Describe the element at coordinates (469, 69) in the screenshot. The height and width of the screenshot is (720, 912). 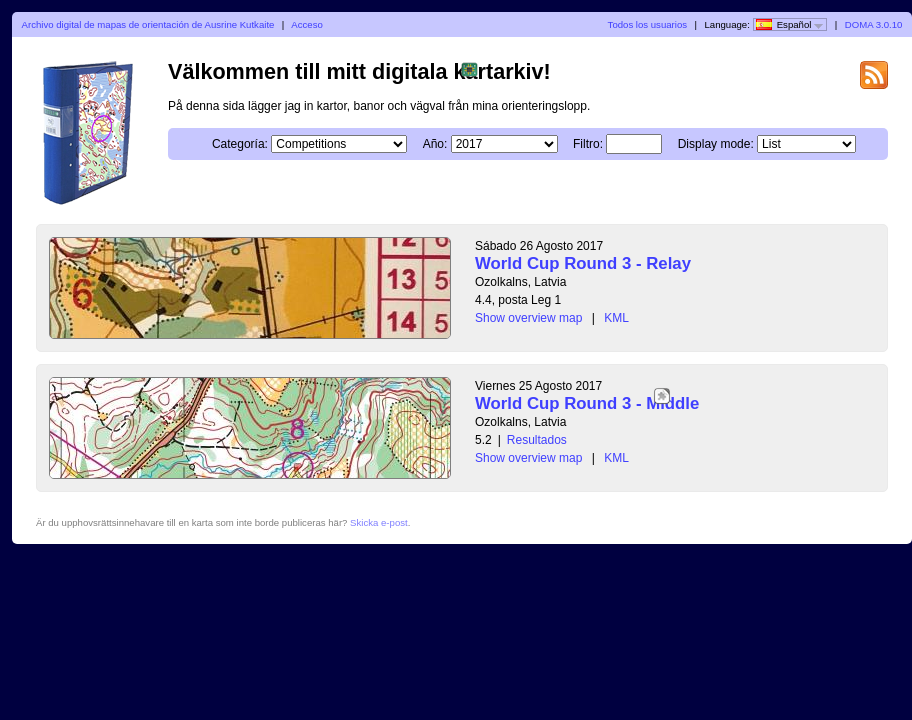
I see `open jockey system configuration app` at that location.